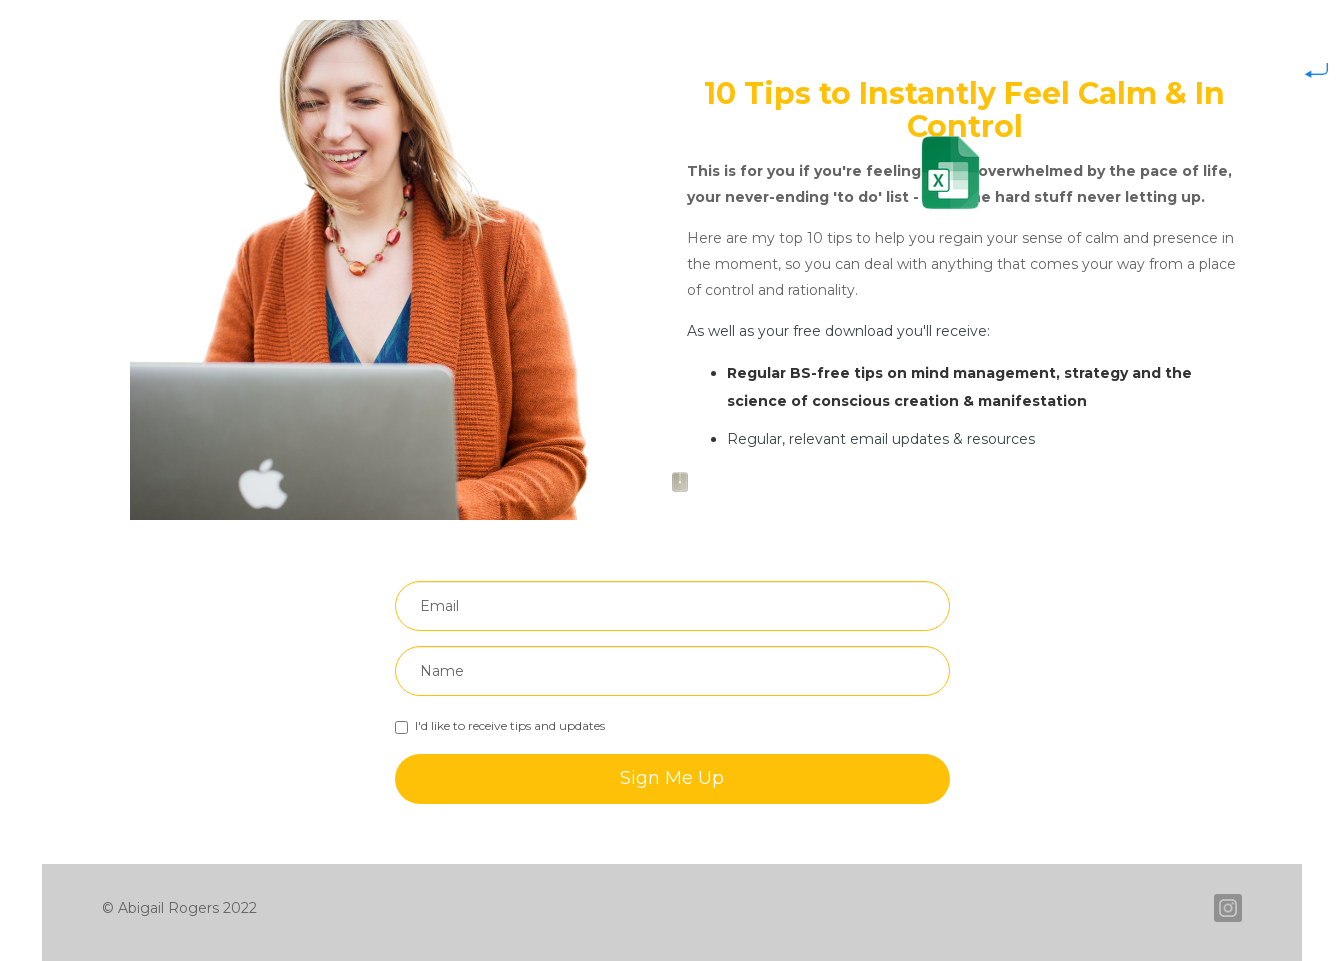  Describe the element at coordinates (1316, 69) in the screenshot. I see `reply to the sender of an email` at that location.